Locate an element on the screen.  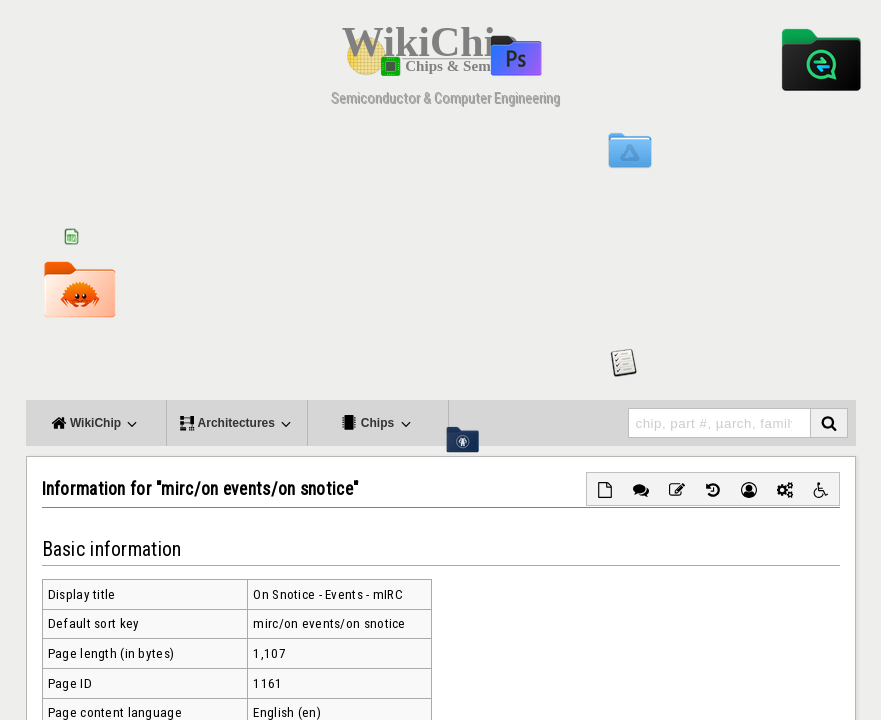
open NoLimits roller coaster simulation files is located at coordinates (462, 440).